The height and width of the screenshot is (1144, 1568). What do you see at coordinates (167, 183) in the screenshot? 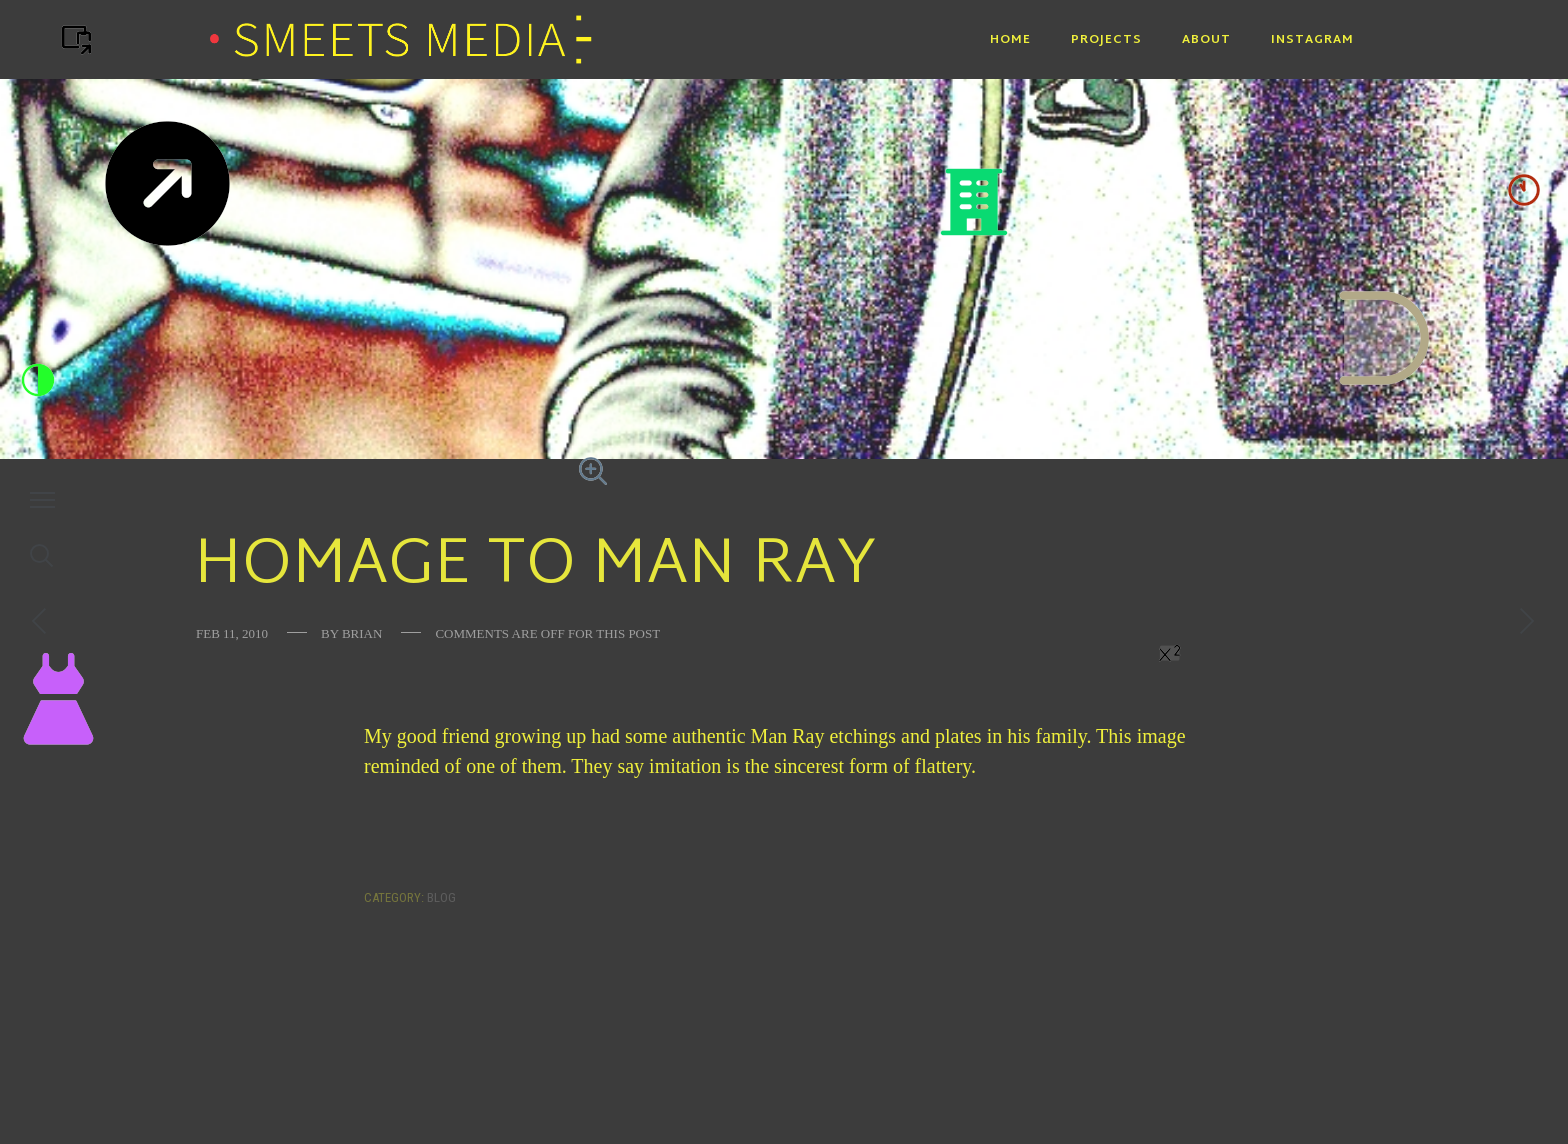
I see `open link in new tab or window` at bounding box center [167, 183].